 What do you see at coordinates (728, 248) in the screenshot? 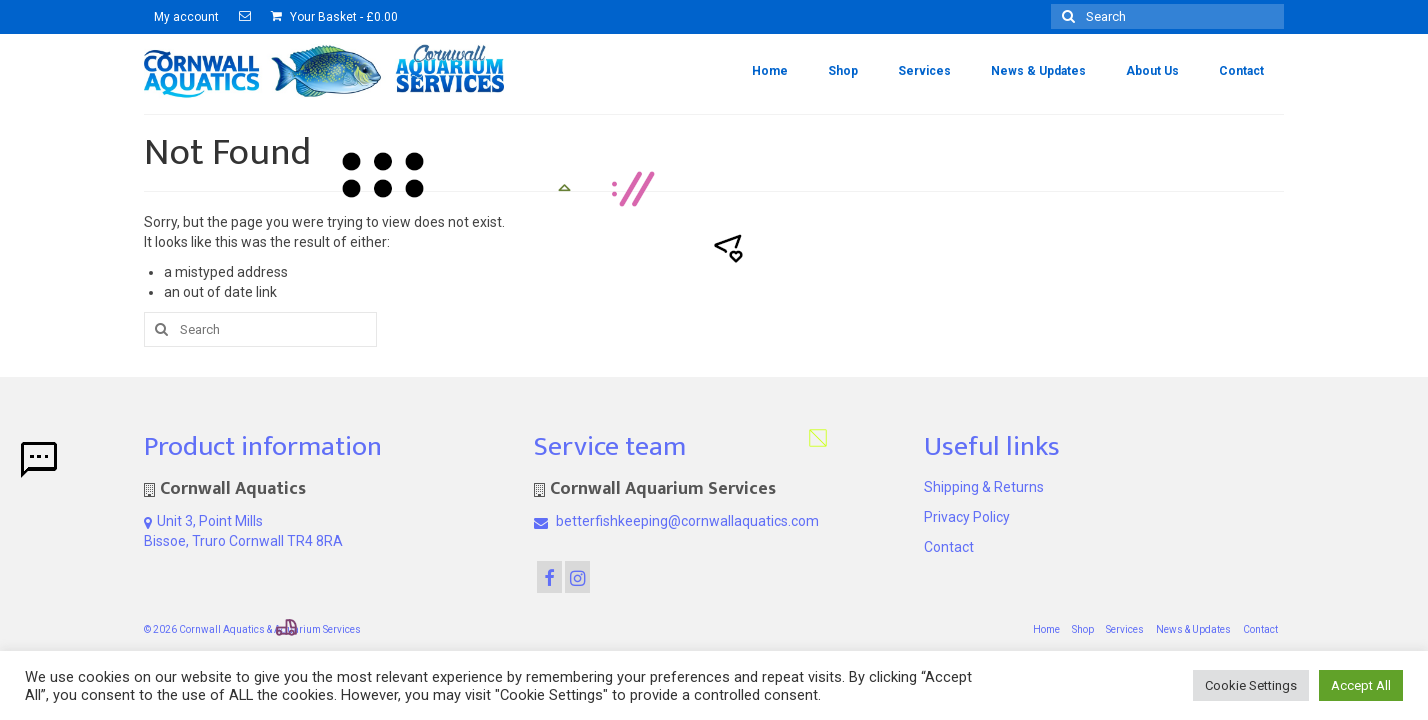
I see `save location to favorites` at bounding box center [728, 248].